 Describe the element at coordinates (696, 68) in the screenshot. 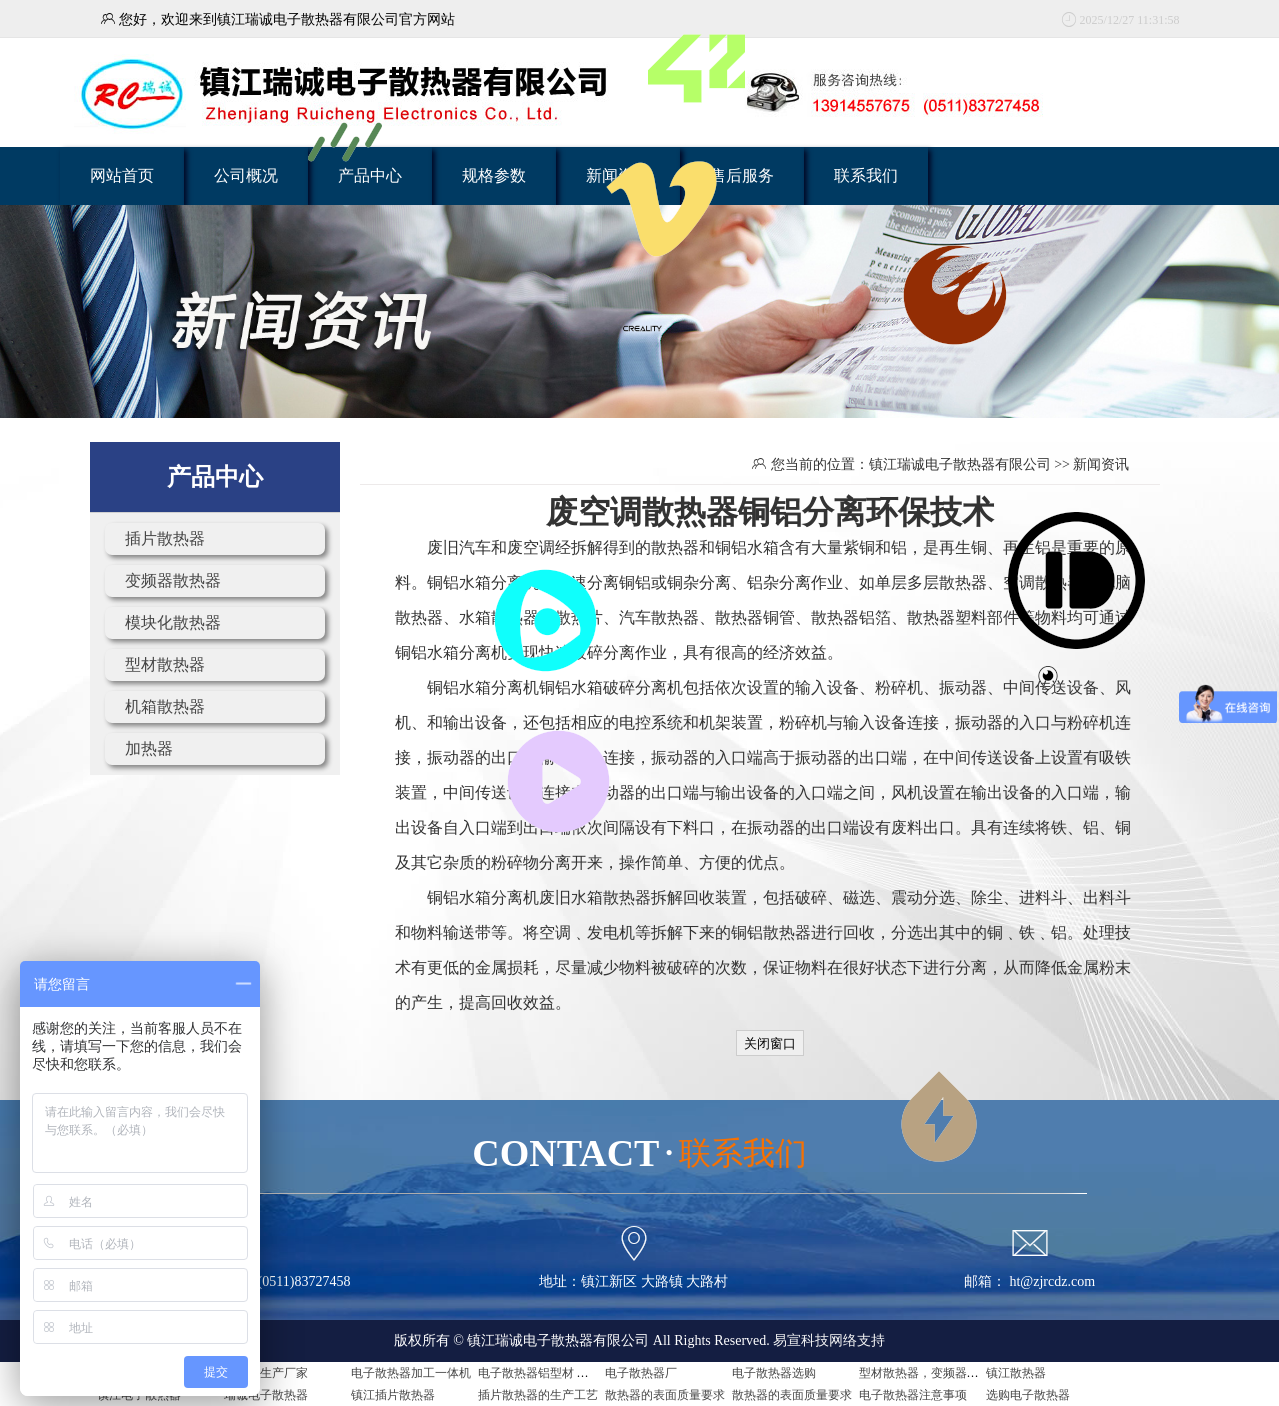

I see `42 coding school logo` at that location.